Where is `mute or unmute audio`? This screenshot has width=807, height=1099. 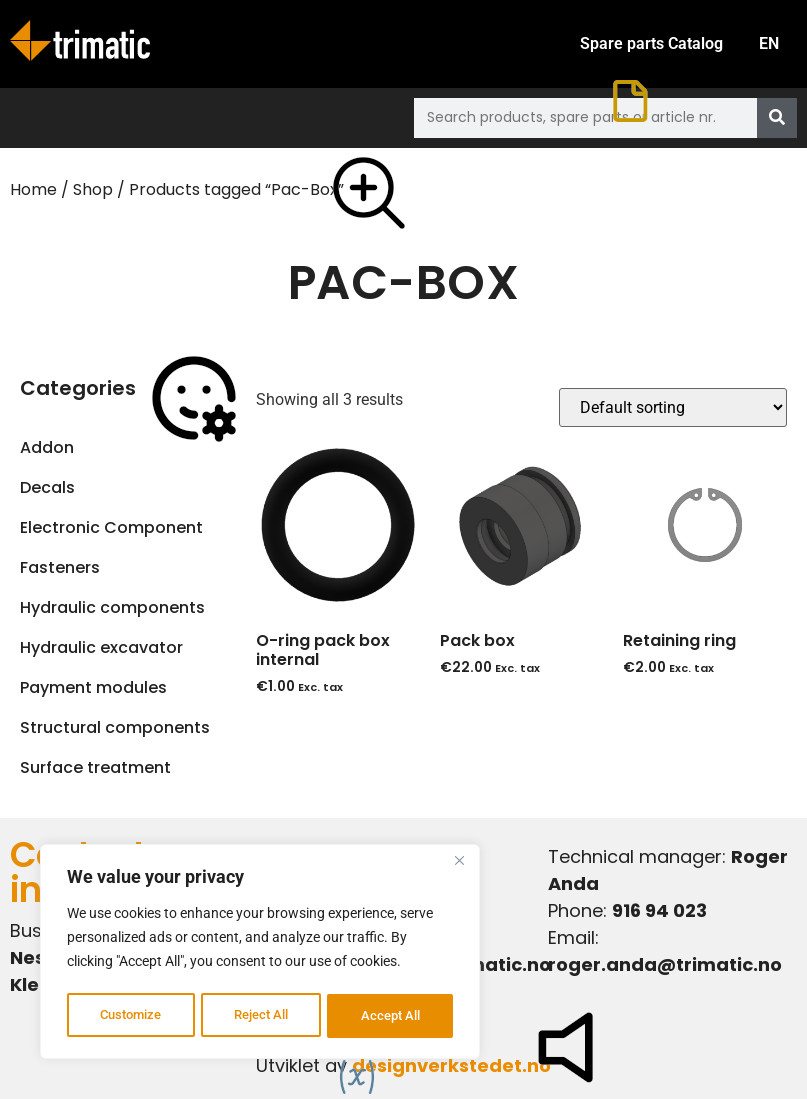
mute or unmute audio is located at coordinates (569, 1047).